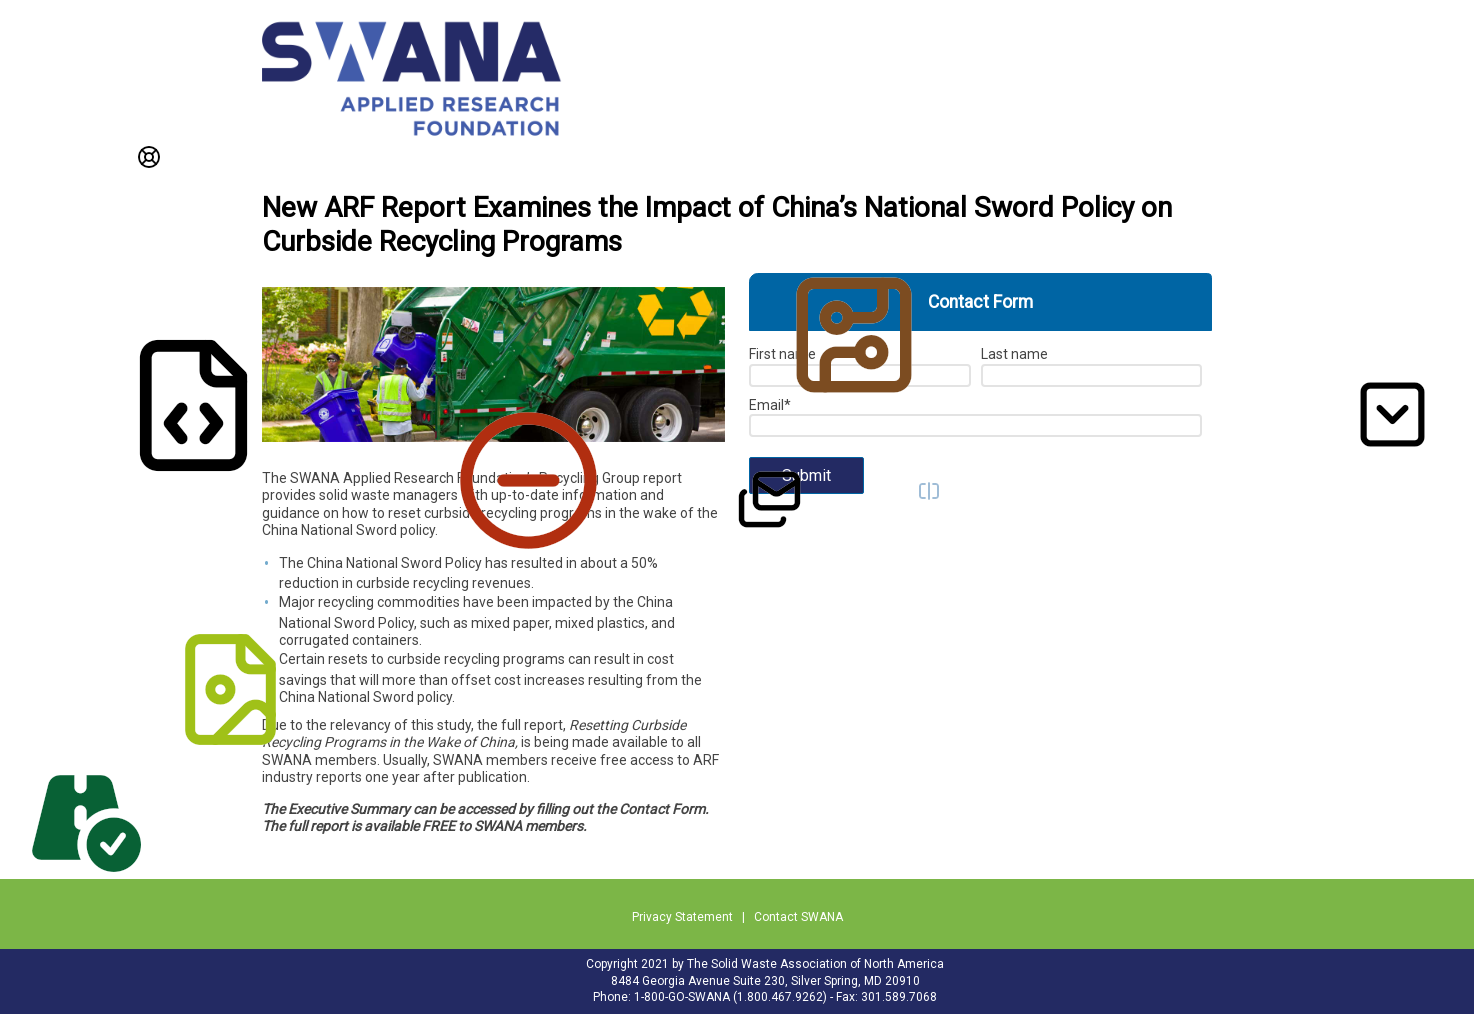 The width and height of the screenshot is (1474, 1032). What do you see at coordinates (1392, 414) in the screenshot?
I see `expand content or dropdown menu` at bounding box center [1392, 414].